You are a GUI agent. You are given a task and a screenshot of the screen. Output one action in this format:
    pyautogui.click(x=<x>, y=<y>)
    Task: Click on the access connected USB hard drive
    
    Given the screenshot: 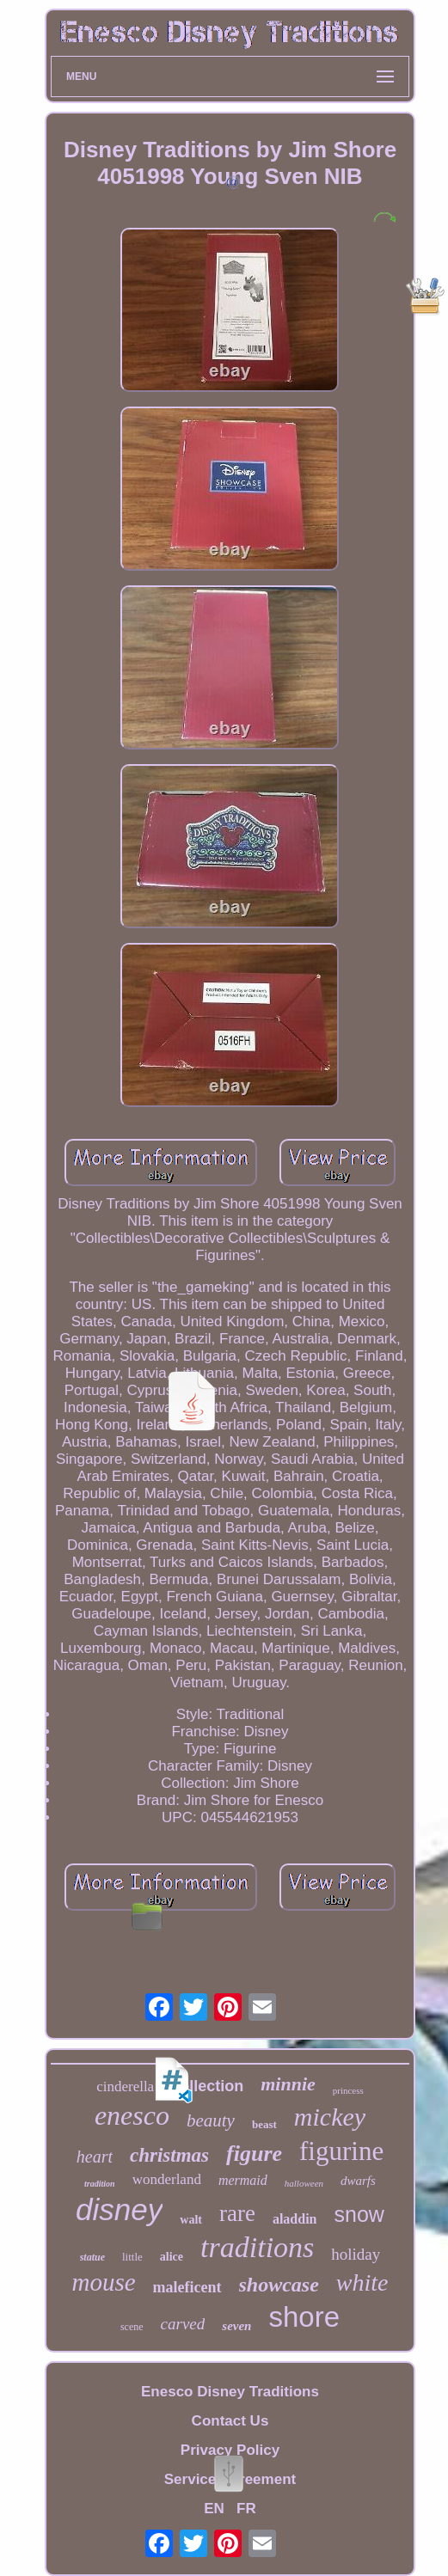 What is the action you would take?
    pyautogui.click(x=229, y=2474)
    